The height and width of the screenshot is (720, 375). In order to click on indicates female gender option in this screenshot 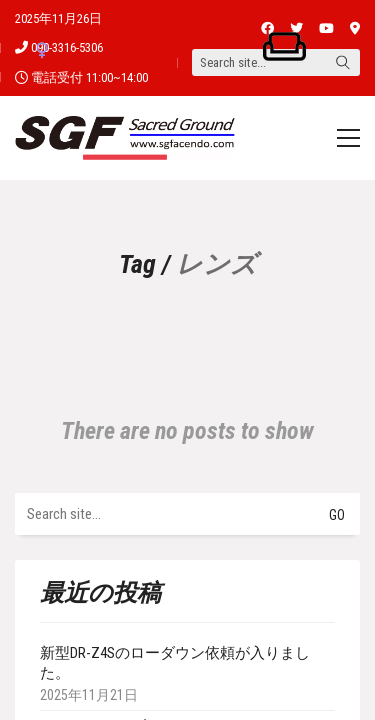, I will do `click(42, 50)`.